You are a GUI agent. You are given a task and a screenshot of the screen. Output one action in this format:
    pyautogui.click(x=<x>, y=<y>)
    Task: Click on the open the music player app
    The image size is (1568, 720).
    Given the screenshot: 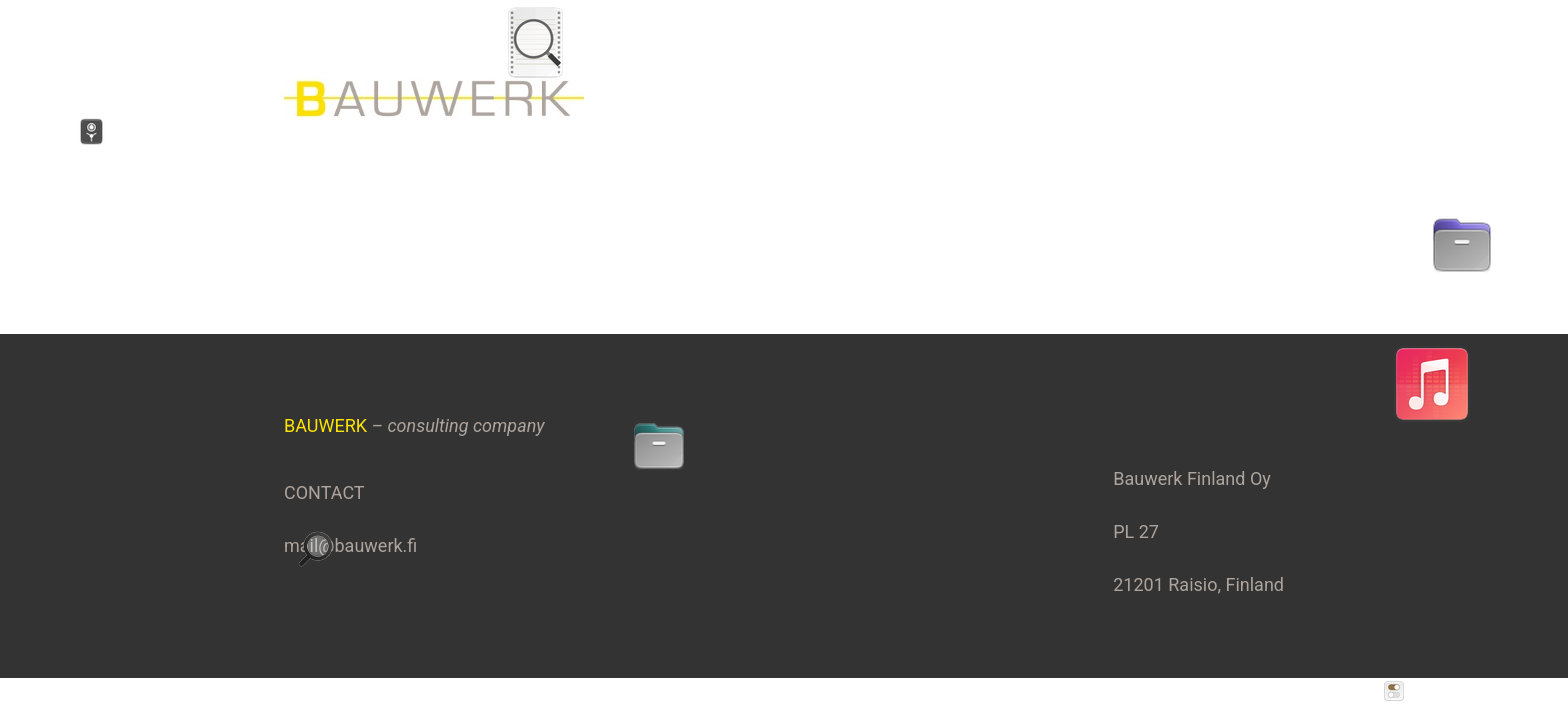 What is the action you would take?
    pyautogui.click(x=1432, y=384)
    